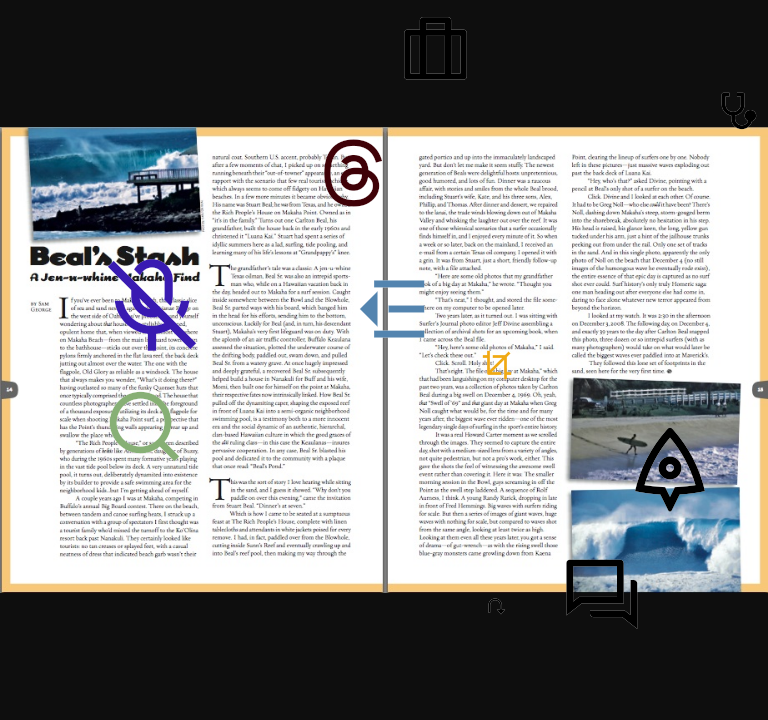 The image size is (768, 720). What do you see at coordinates (497, 365) in the screenshot?
I see `crop an image or photo` at bounding box center [497, 365].